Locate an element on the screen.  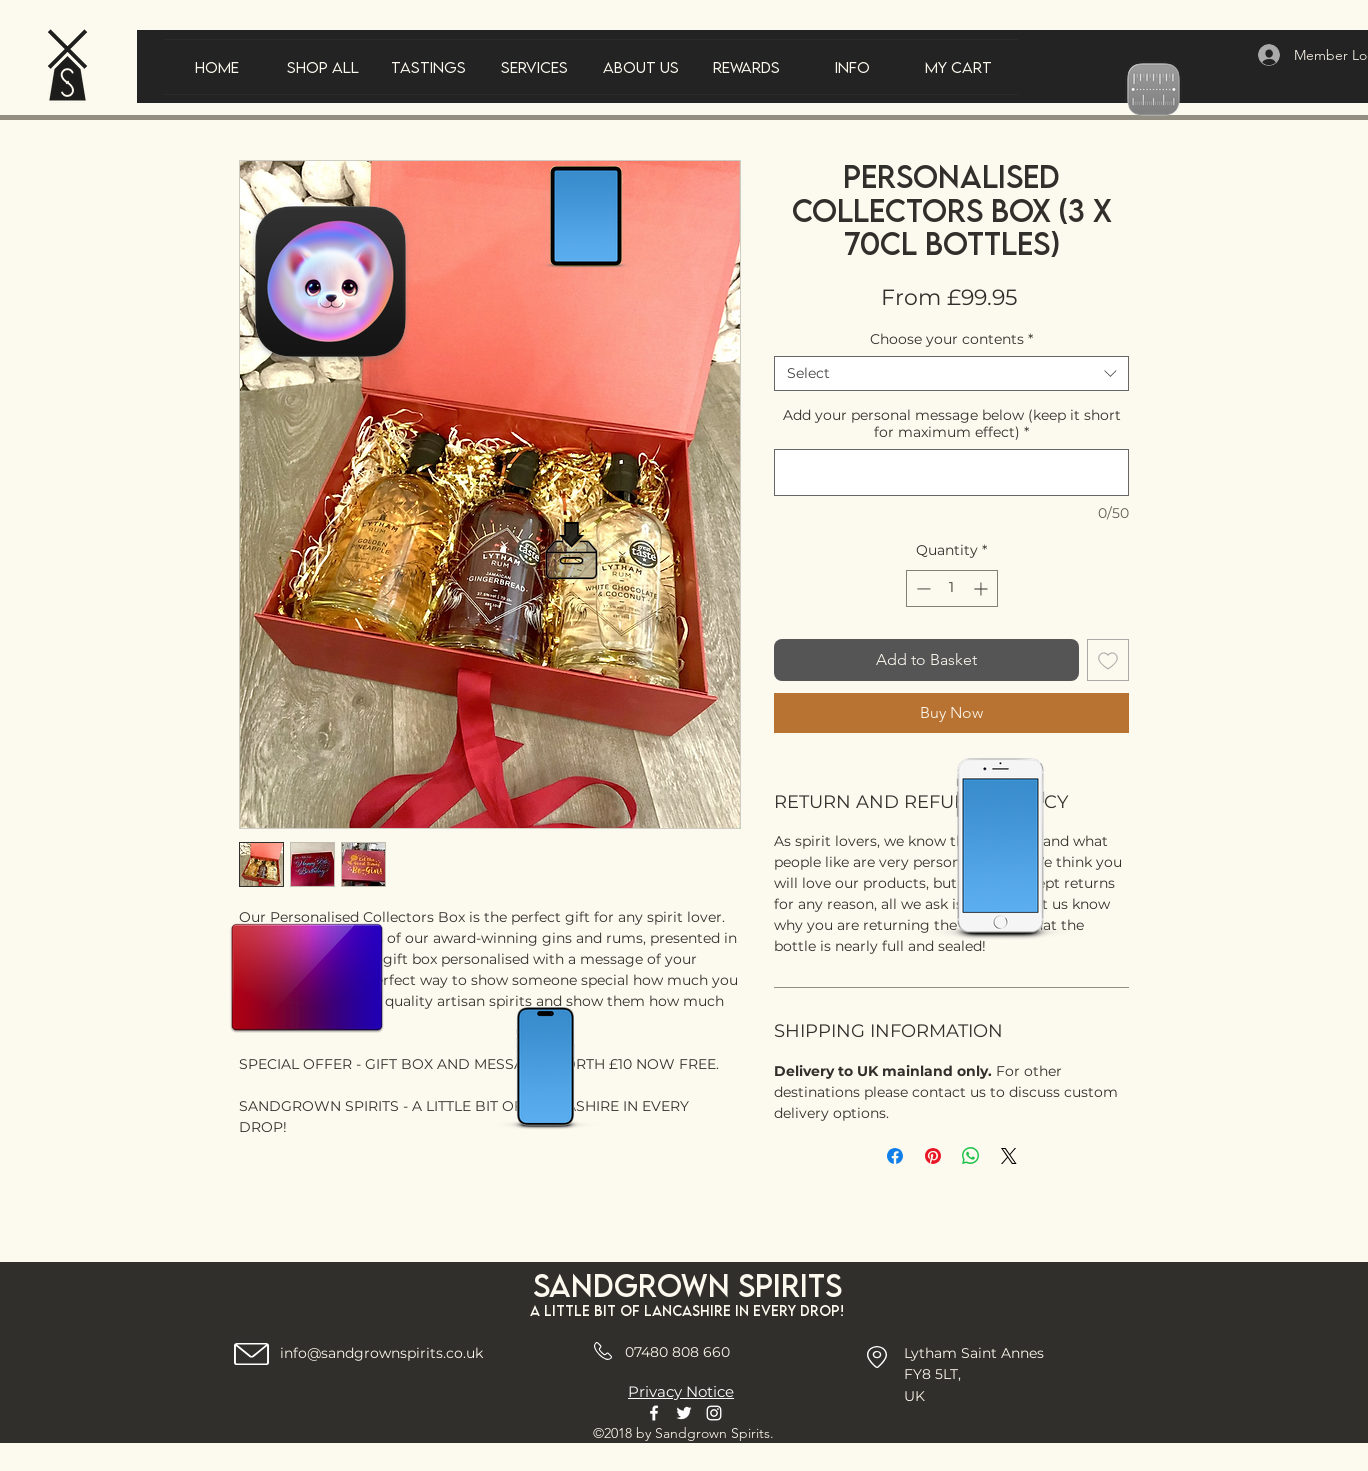
indicates a connected iPhone 14 Pro device is located at coordinates (545, 1068).